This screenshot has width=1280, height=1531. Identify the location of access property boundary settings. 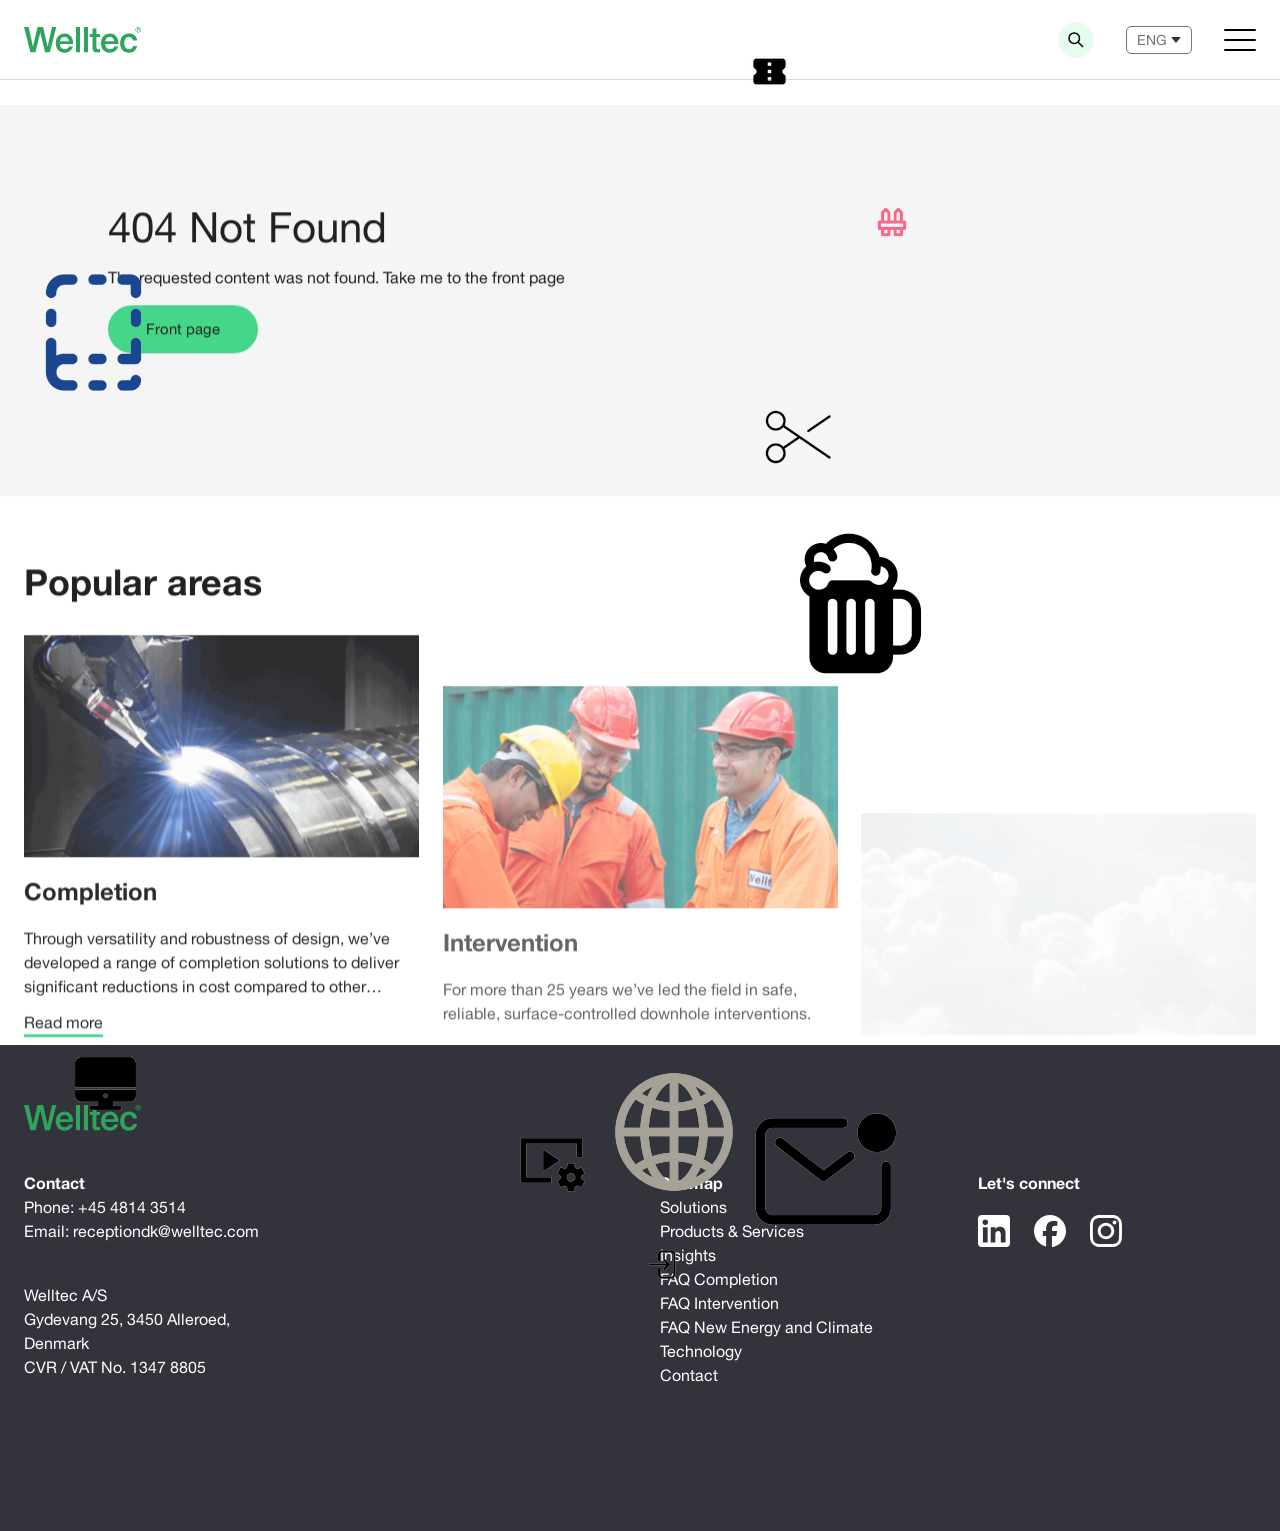
(892, 222).